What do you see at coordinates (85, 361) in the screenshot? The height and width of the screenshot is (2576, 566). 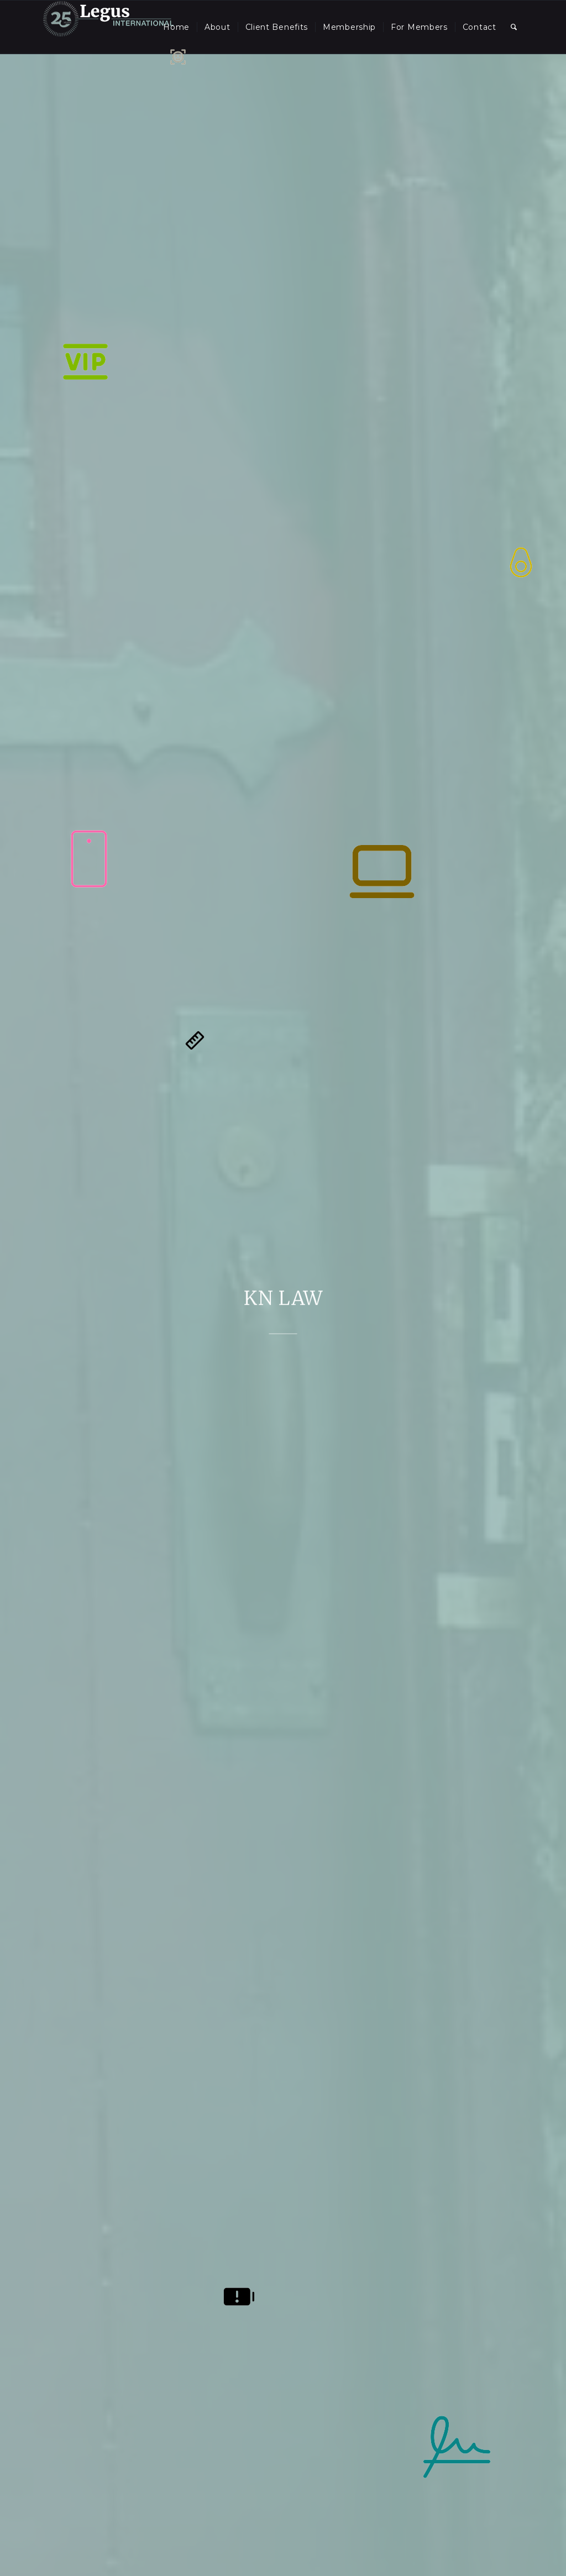 I see `access VIP member benefits or status` at bounding box center [85, 361].